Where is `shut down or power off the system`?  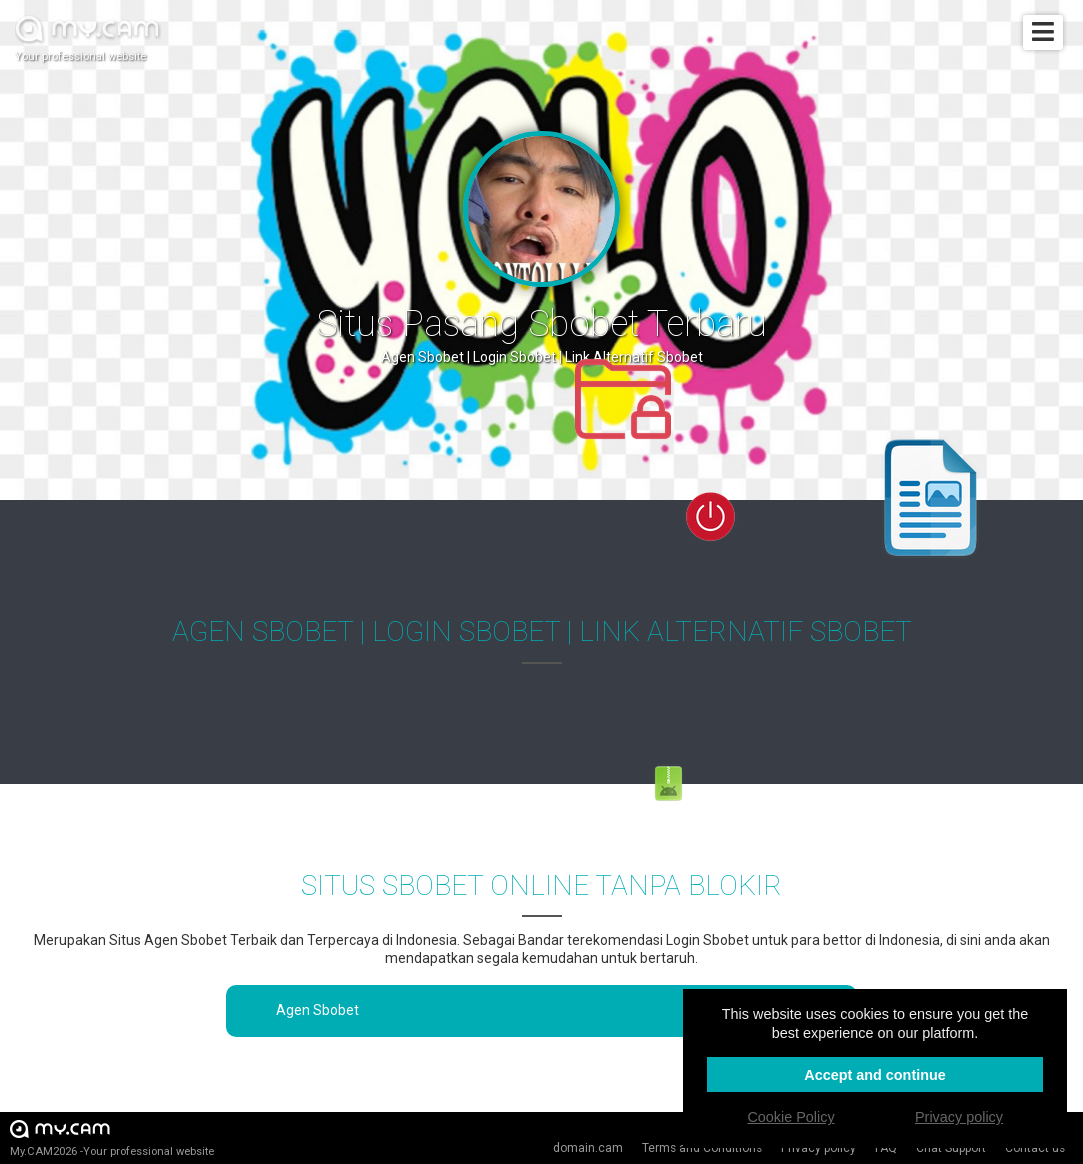 shut down or power off the system is located at coordinates (710, 516).